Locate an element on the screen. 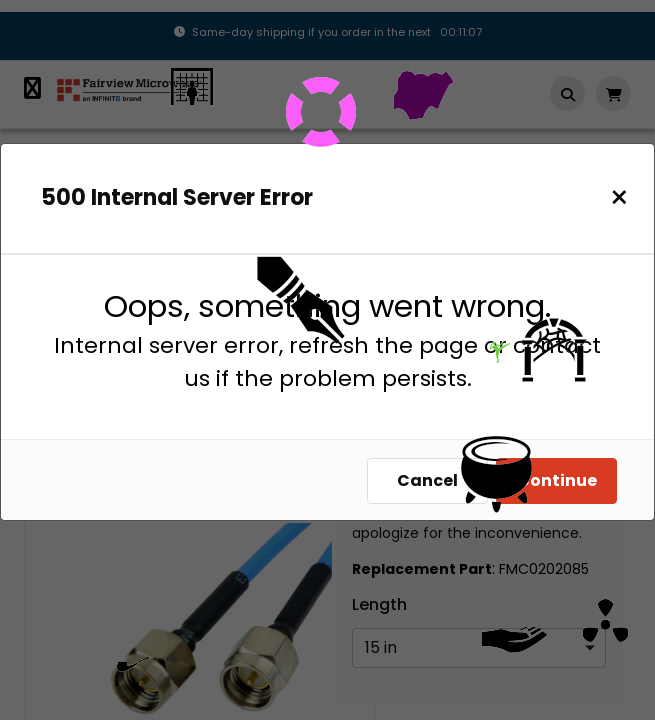 The image size is (655, 720). request or receive an item is located at coordinates (514, 639).